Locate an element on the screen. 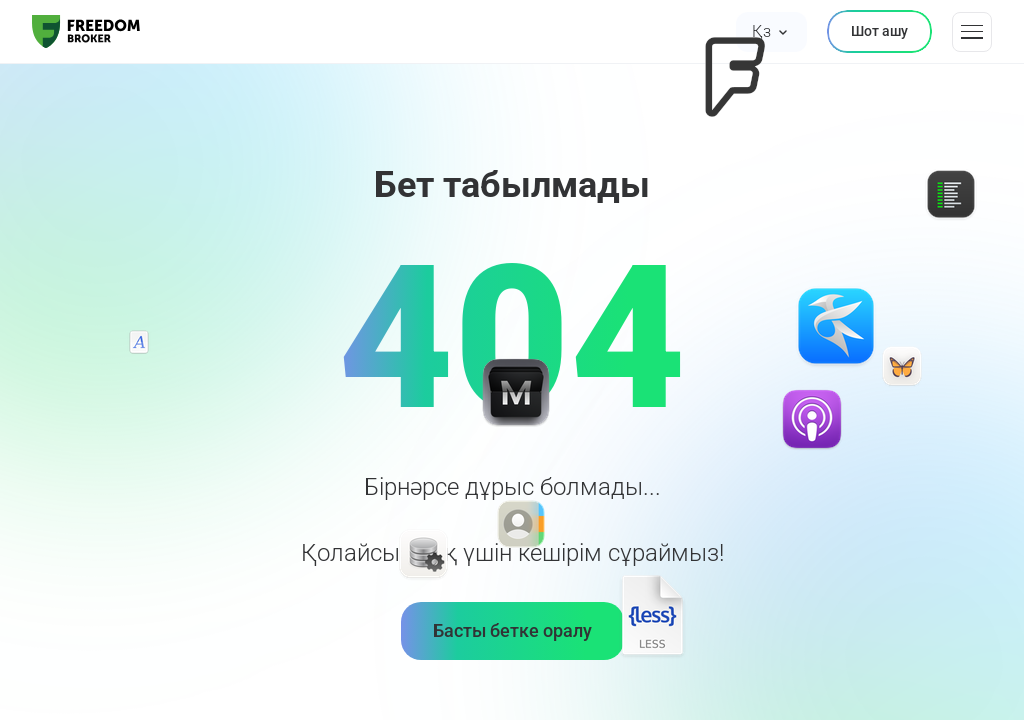 This screenshot has width=1024, height=720. open contacts app is located at coordinates (521, 524).